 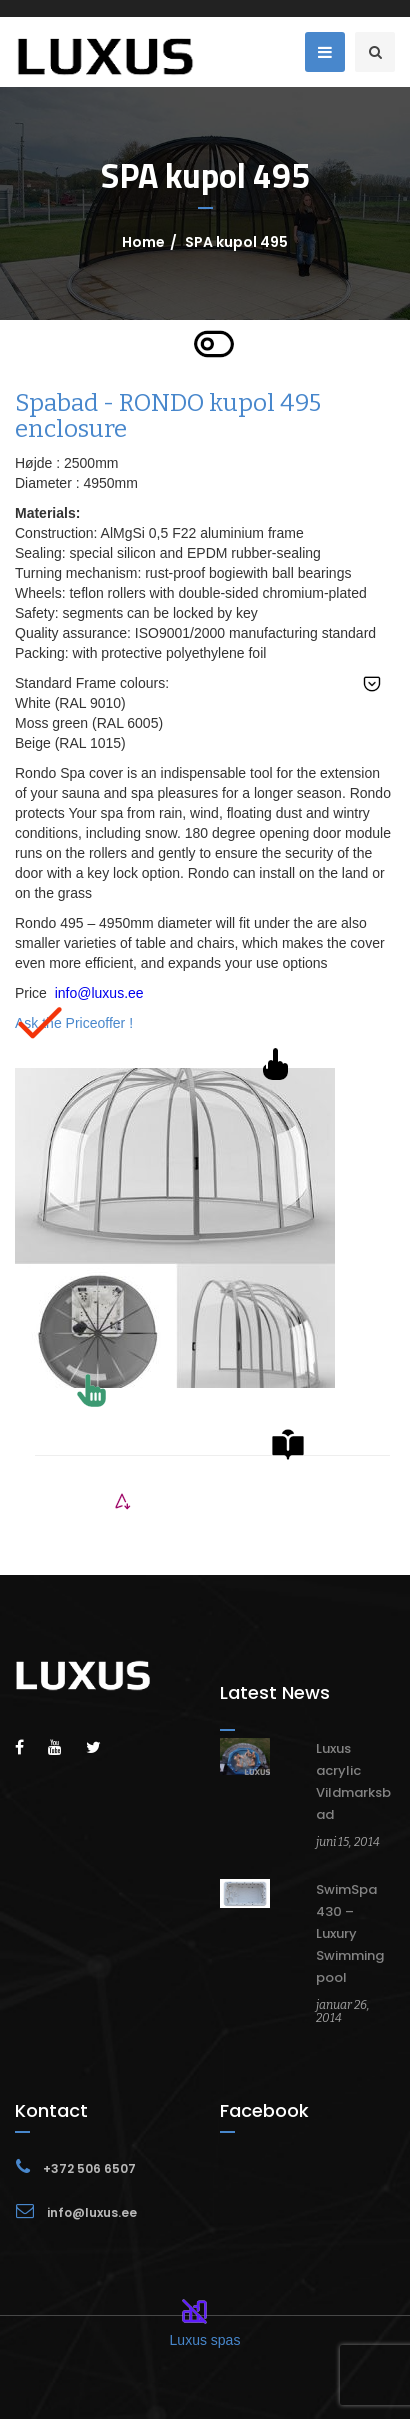 What do you see at coordinates (372, 684) in the screenshot?
I see `save to pocket app` at bounding box center [372, 684].